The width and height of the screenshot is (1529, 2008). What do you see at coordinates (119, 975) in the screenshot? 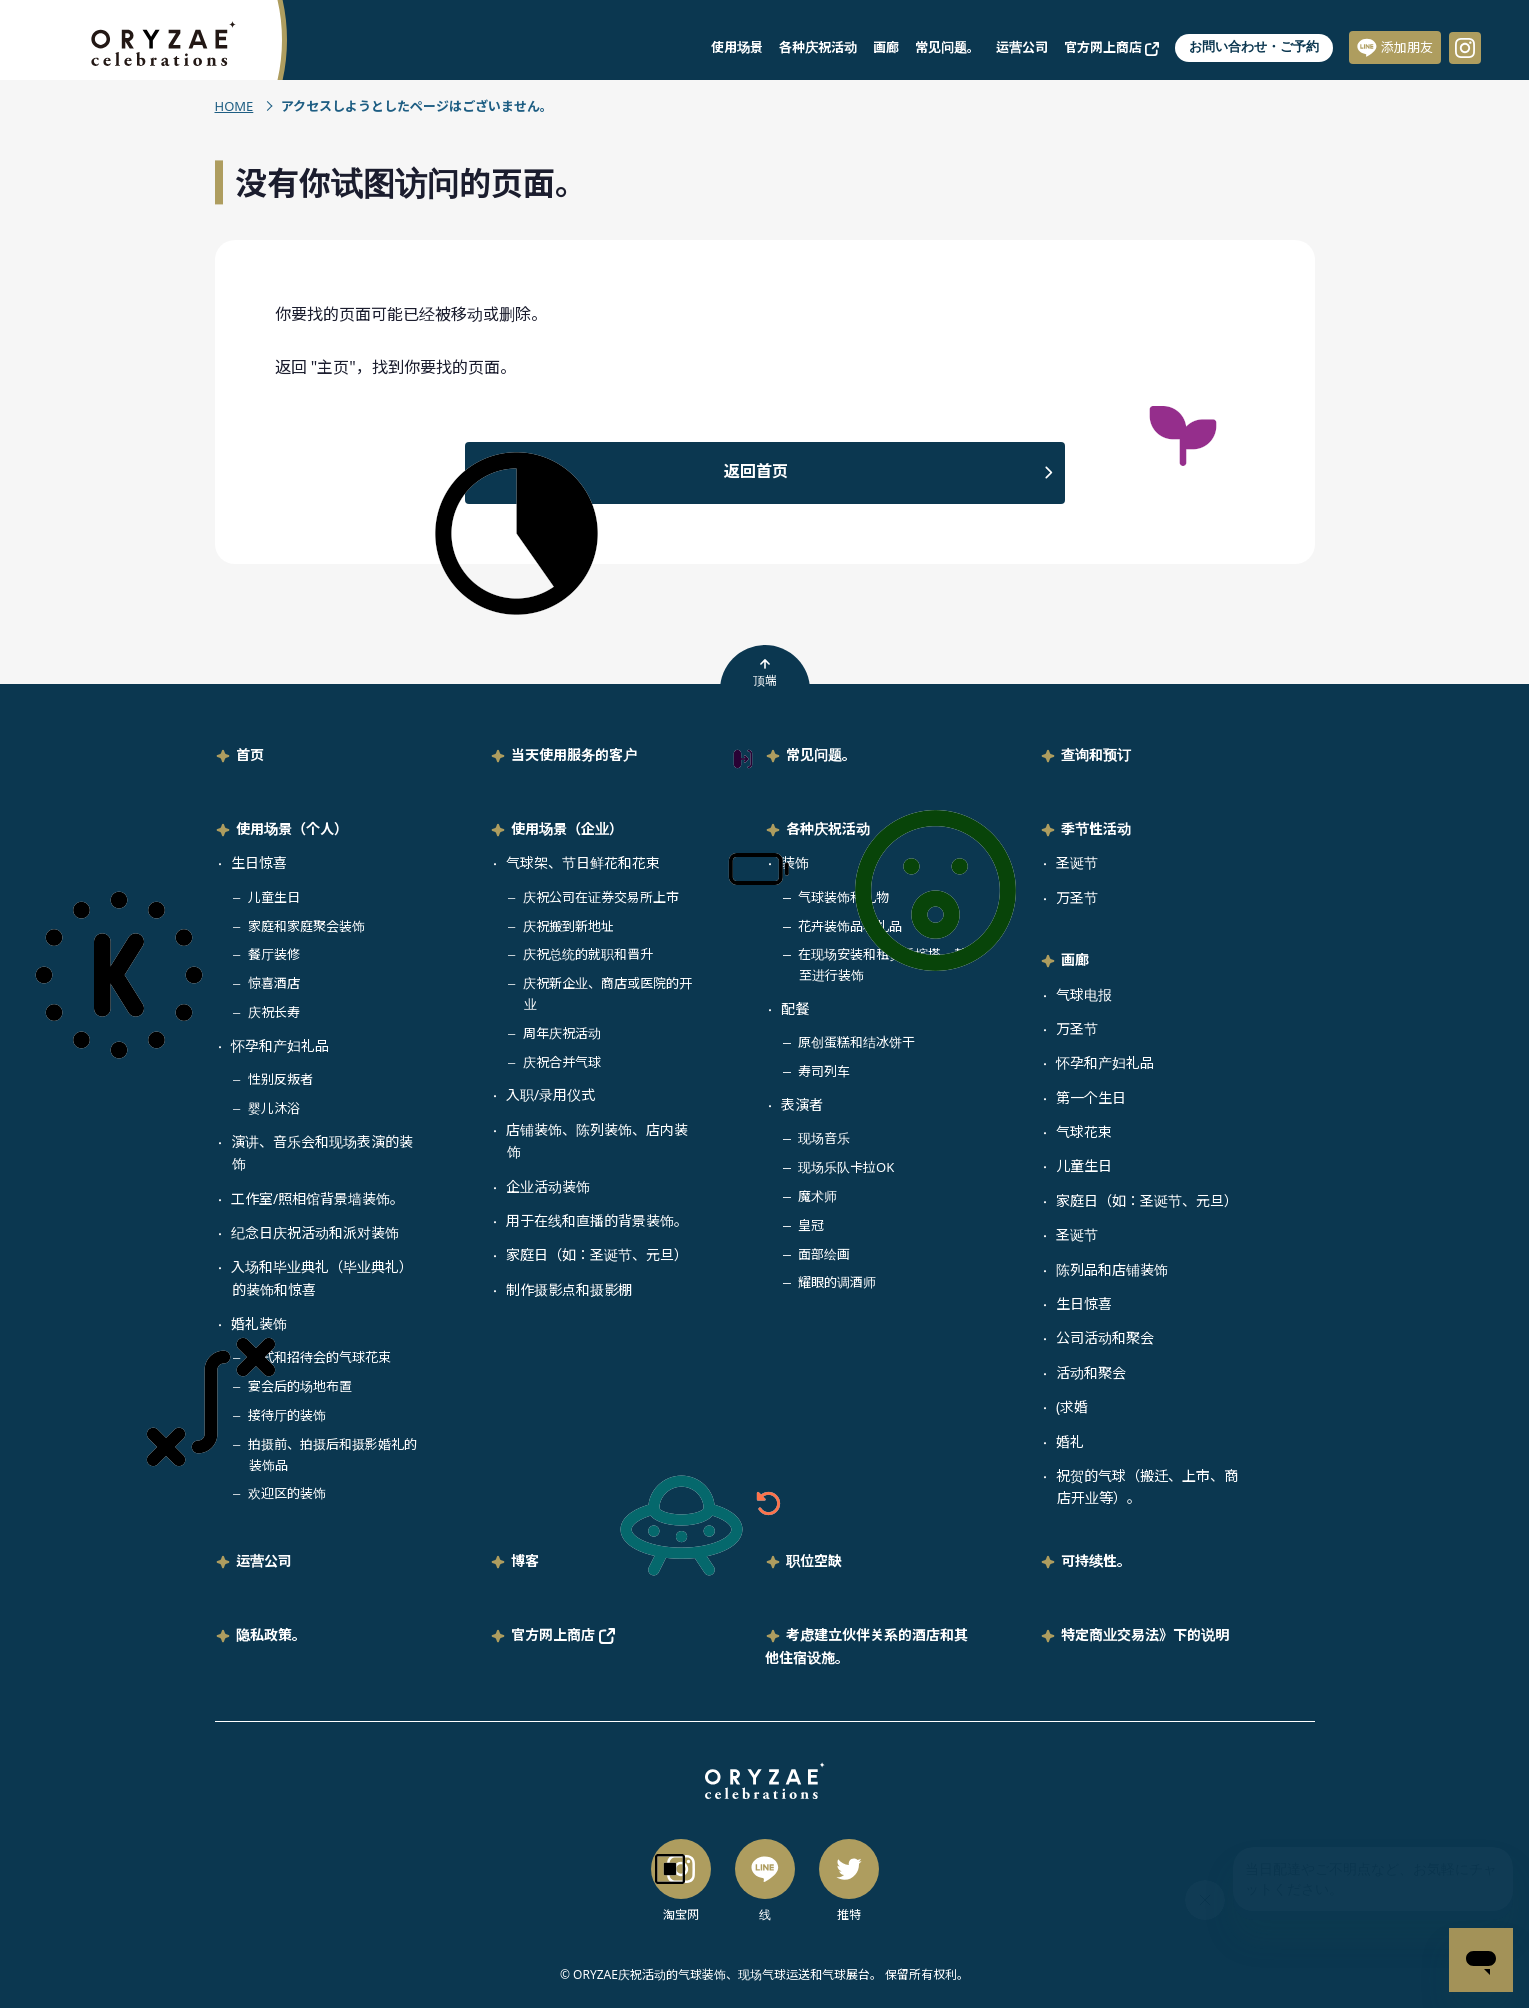
I see `indicates a keyboard shortcut or hotkey` at bounding box center [119, 975].